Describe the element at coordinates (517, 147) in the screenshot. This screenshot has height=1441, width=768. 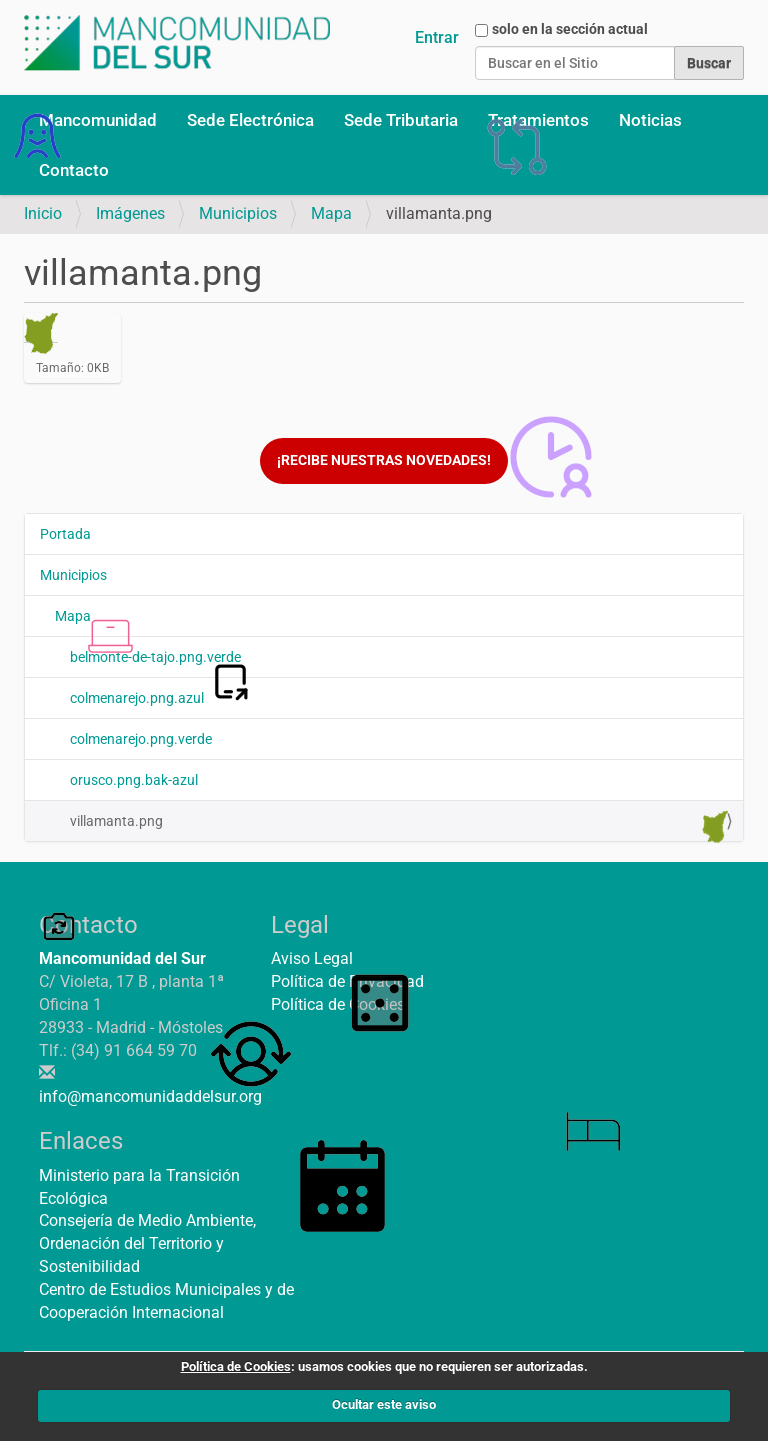
I see `compare branches or commits in a repository` at that location.